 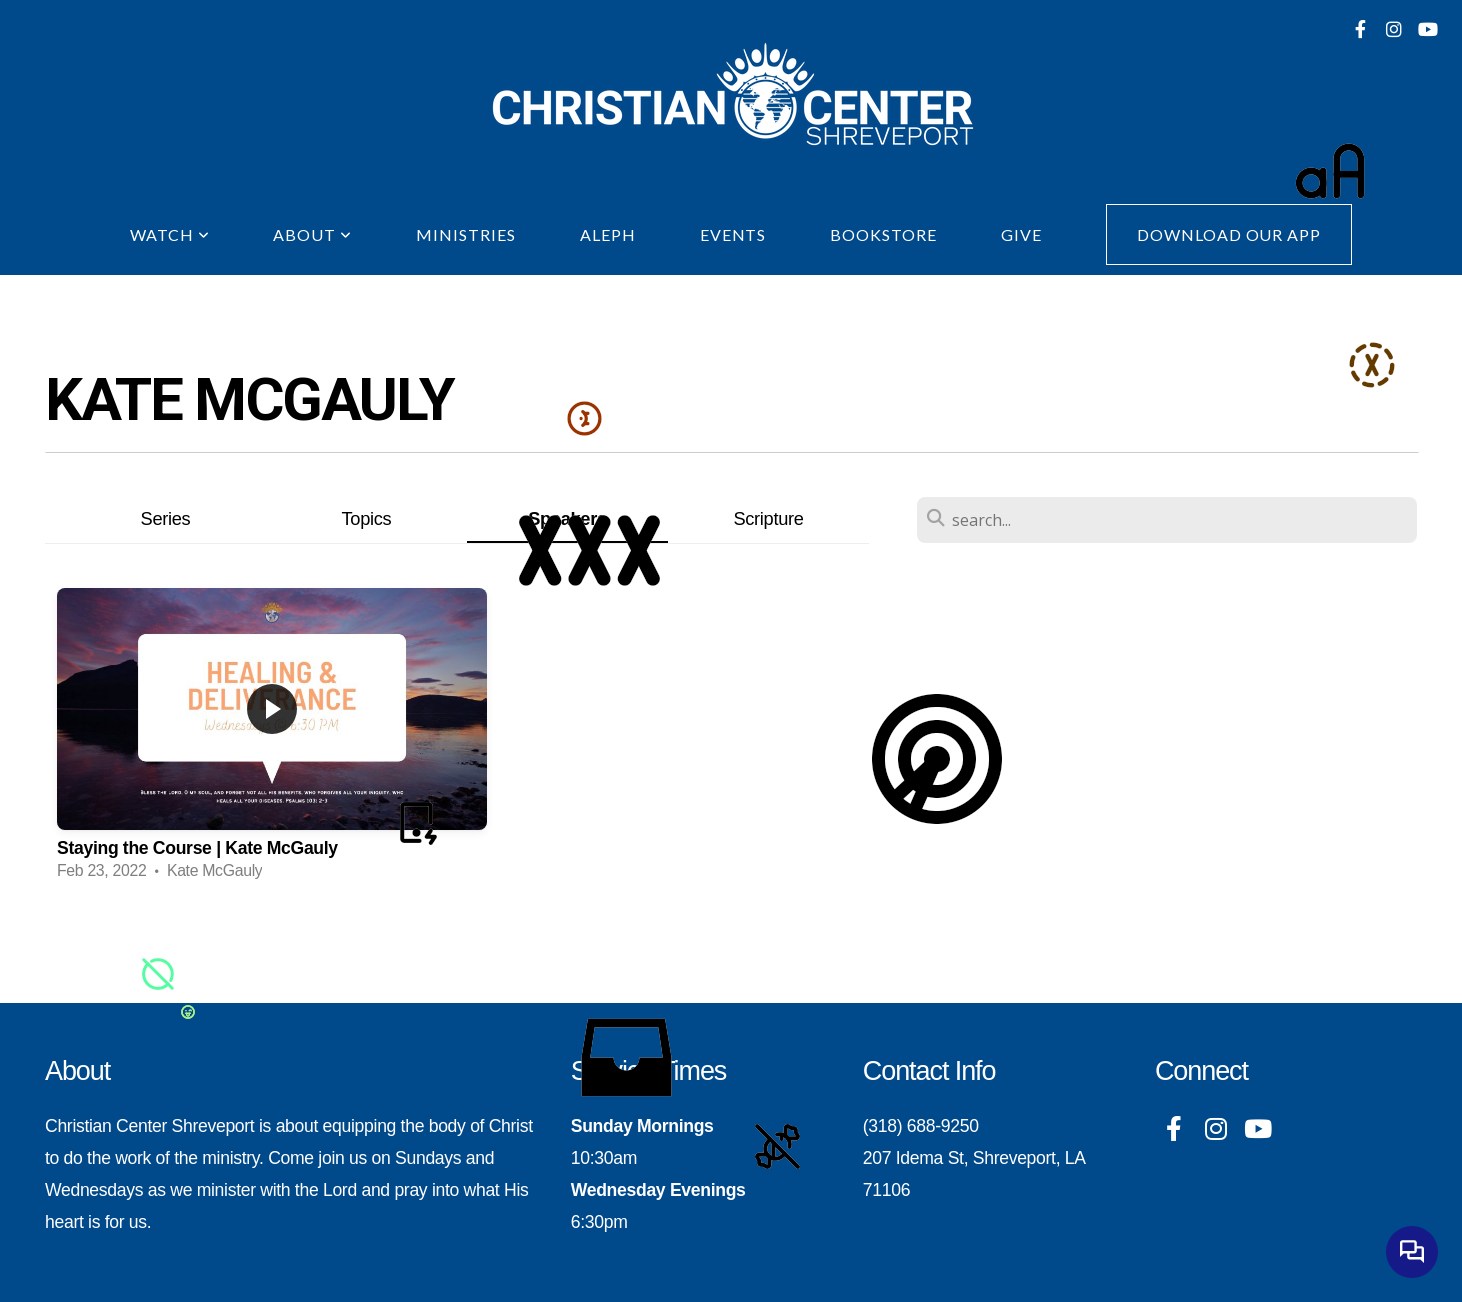 What do you see at coordinates (937, 759) in the screenshot?
I see `open Flightradar24 app` at bounding box center [937, 759].